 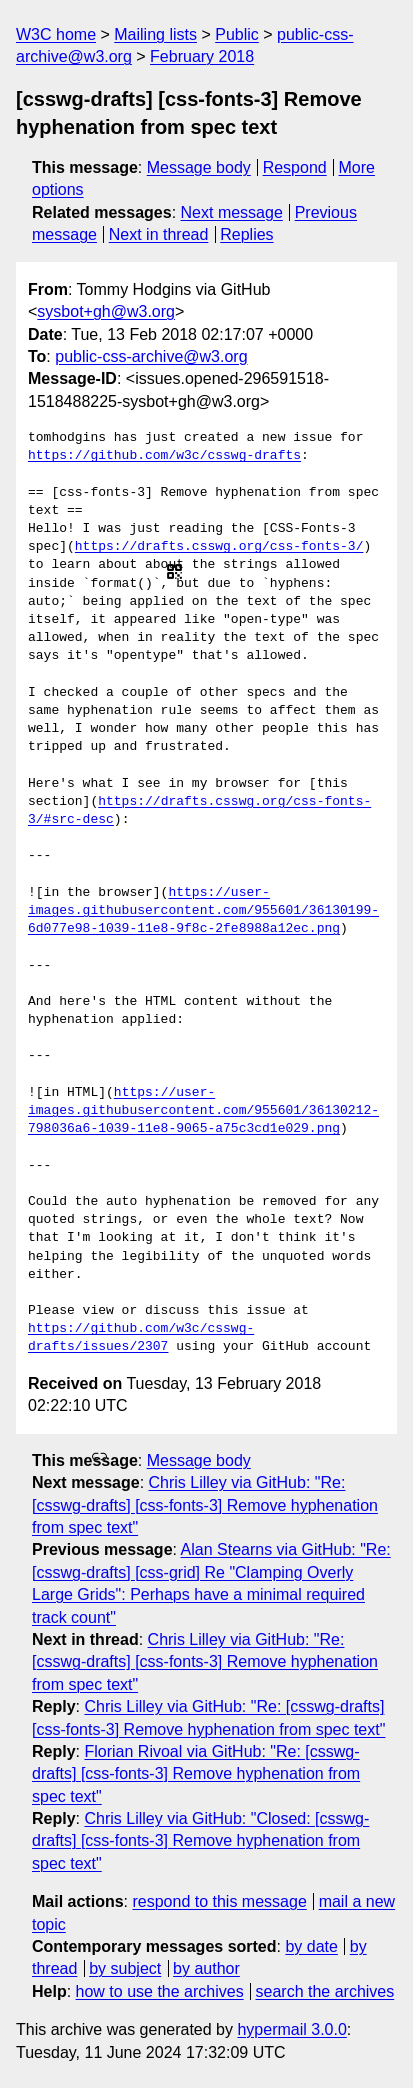 What do you see at coordinates (99, 1456) in the screenshot?
I see `disconnect or remove a linked account` at bounding box center [99, 1456].